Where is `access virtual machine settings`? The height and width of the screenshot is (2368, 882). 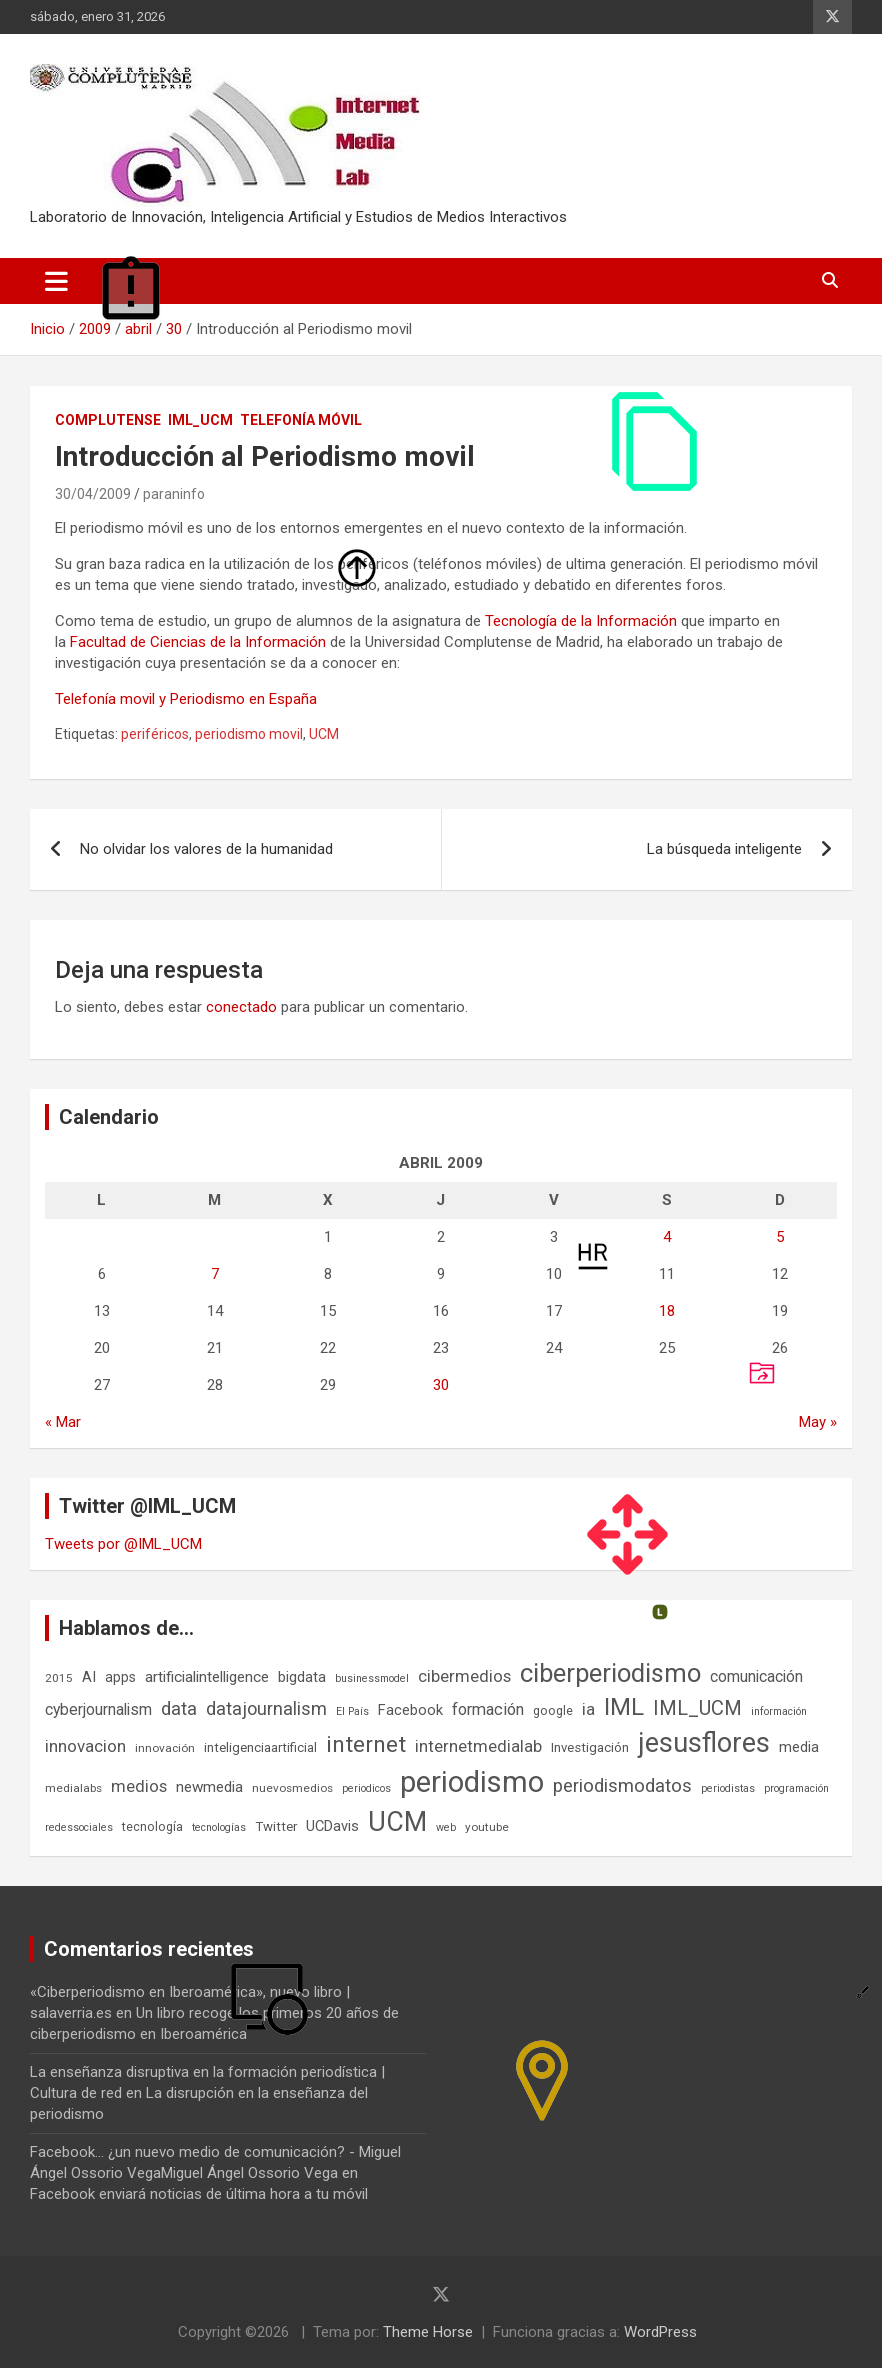
access virtual machine settings is located at coordinates (267, 1994).